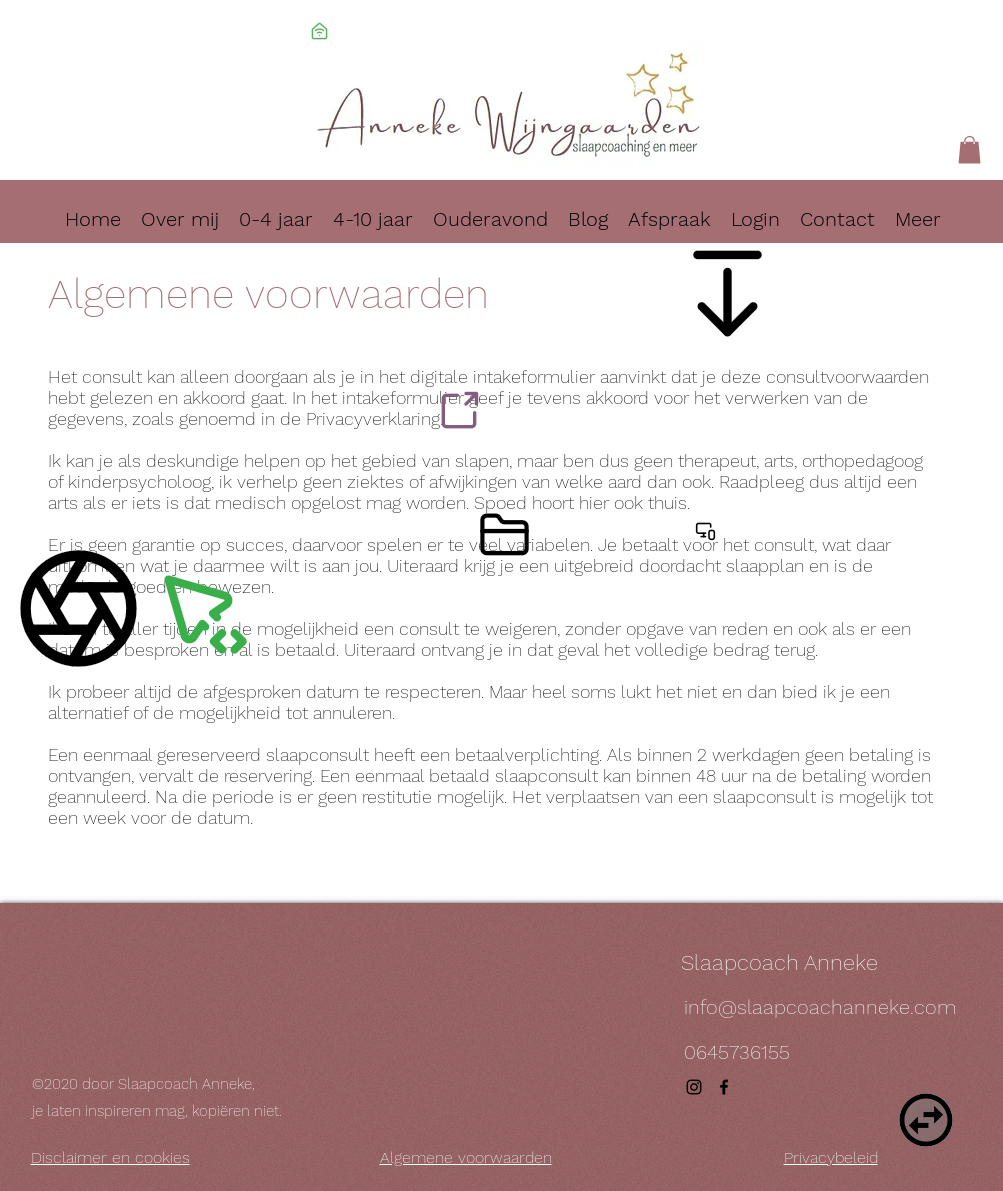  What do you see at coordinates (504, 535) in the screenshot?
I see `browse files in a directory` at bounding box center [504, 535].